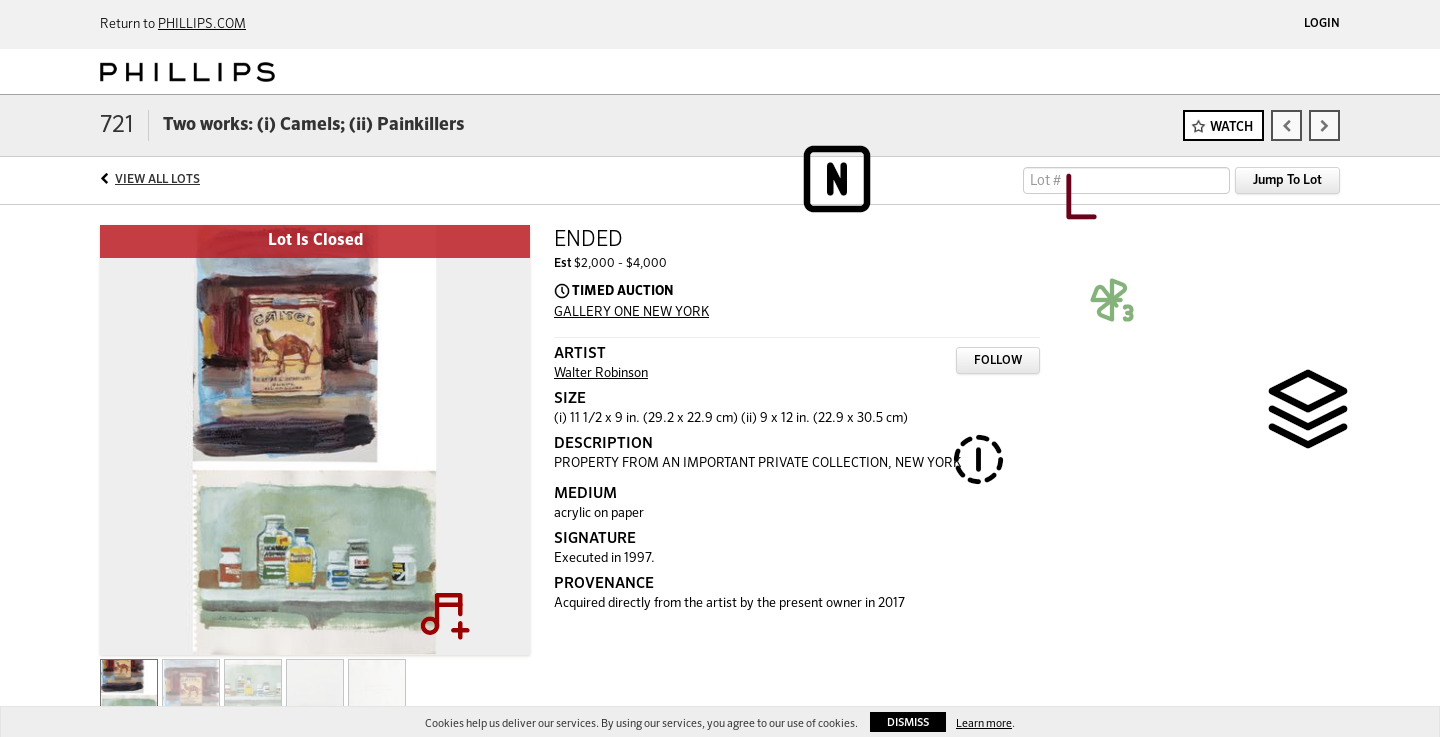 The width and height of the screenshot is (1440, 737). I want to click on indicates a label or item starting with the letter L, so click(1081, 196).